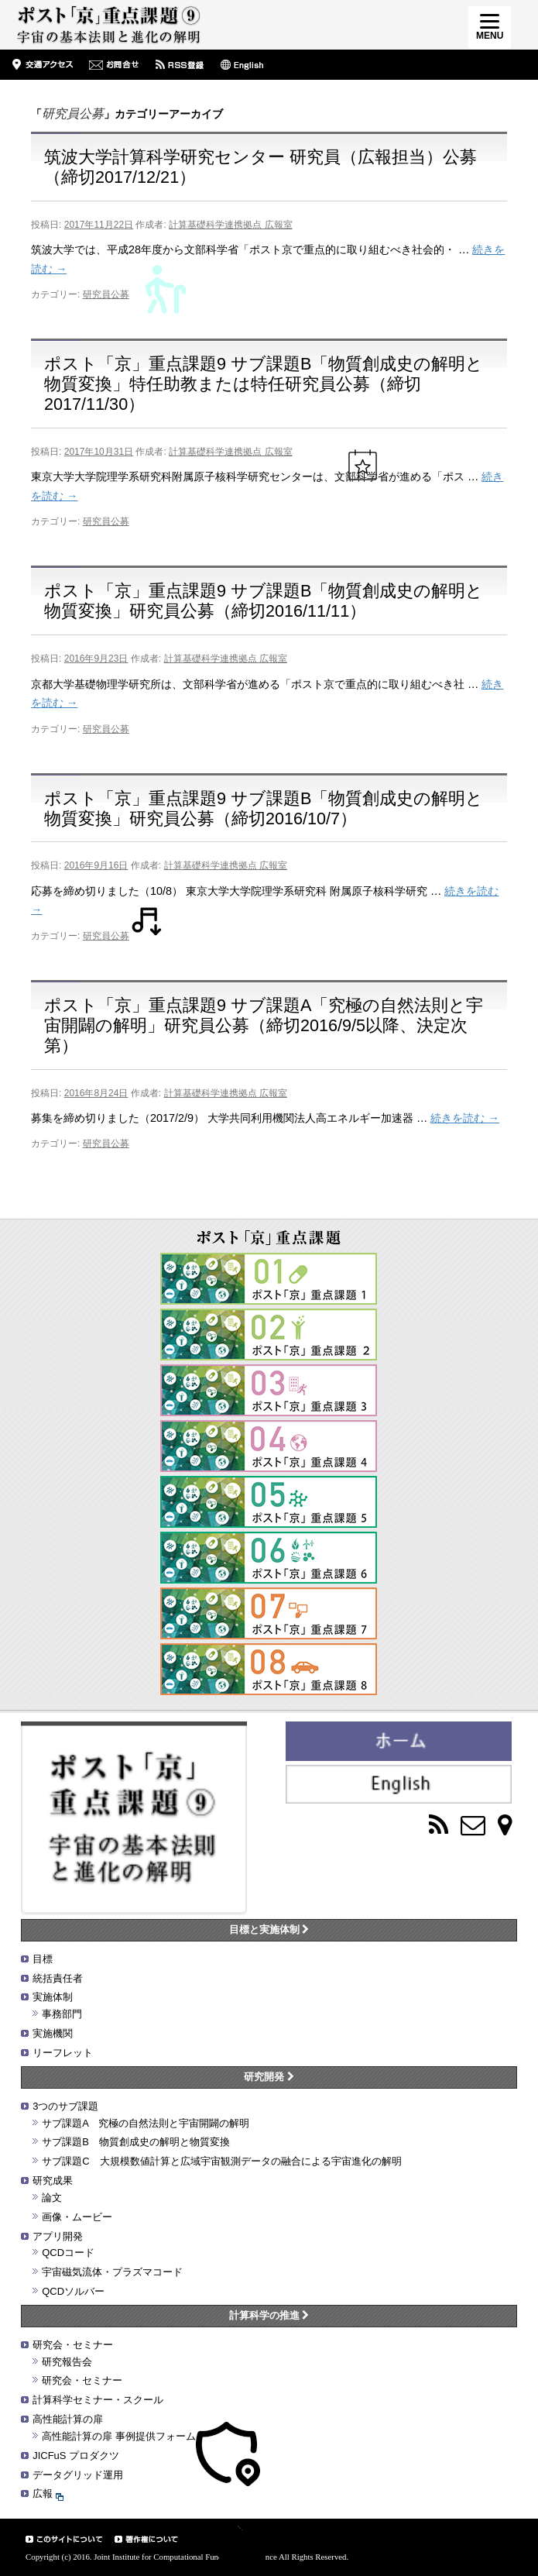 The width and height of the screenshot is (538, 2576). Describe the element at coordinates (166, 289) in the screenshot. I see `indicates senior or elderly user category` at that location.